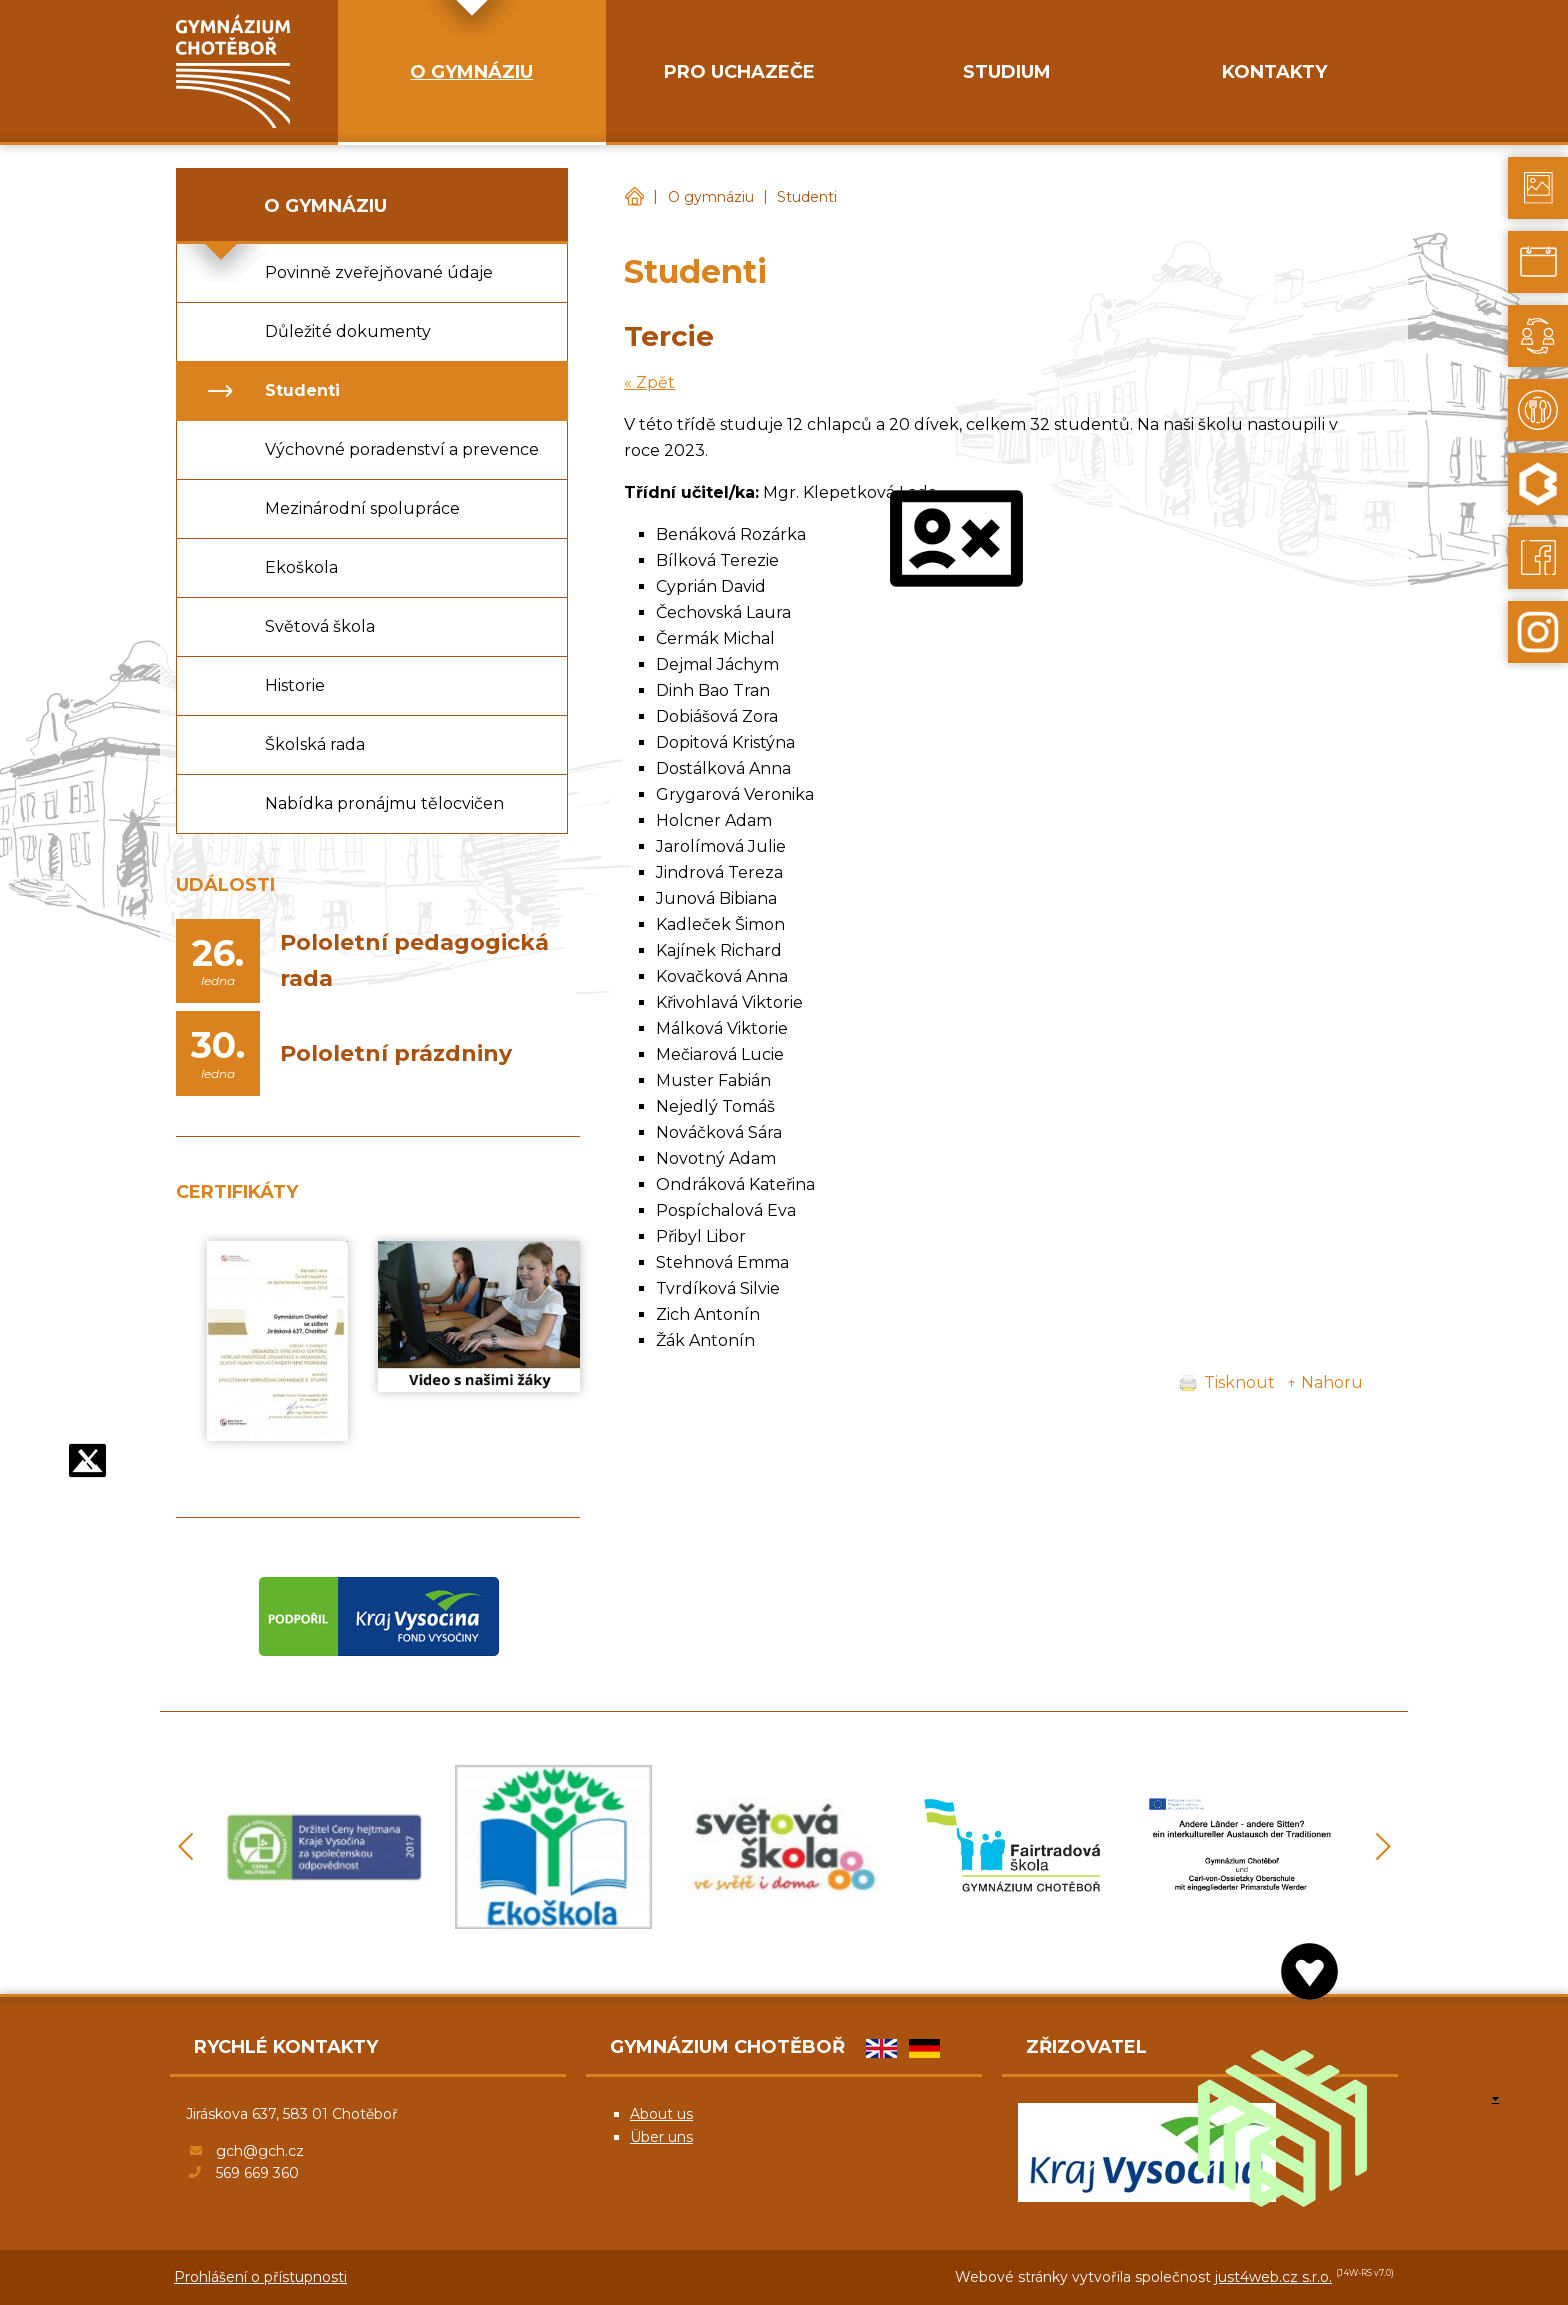  Describe the element at coordinates (956, 538) in the screenshot. I see `expired pass or credential` at that location.